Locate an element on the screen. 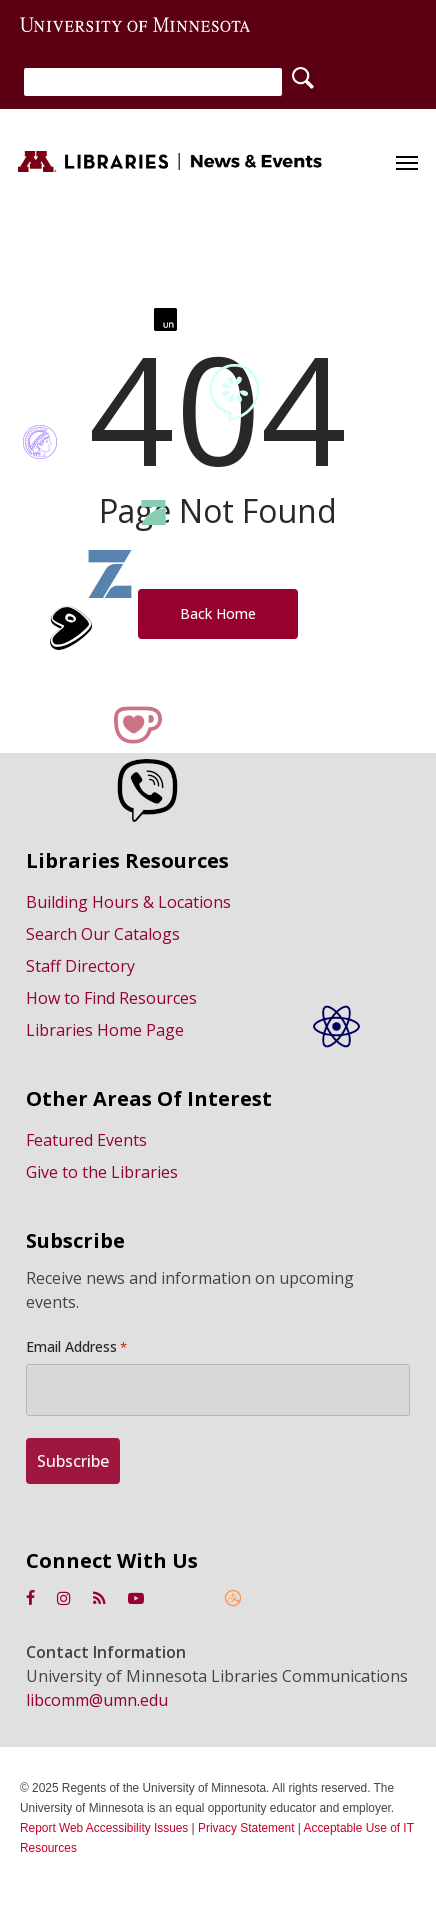  pay with alipay is located at coordinates (233, 1598).